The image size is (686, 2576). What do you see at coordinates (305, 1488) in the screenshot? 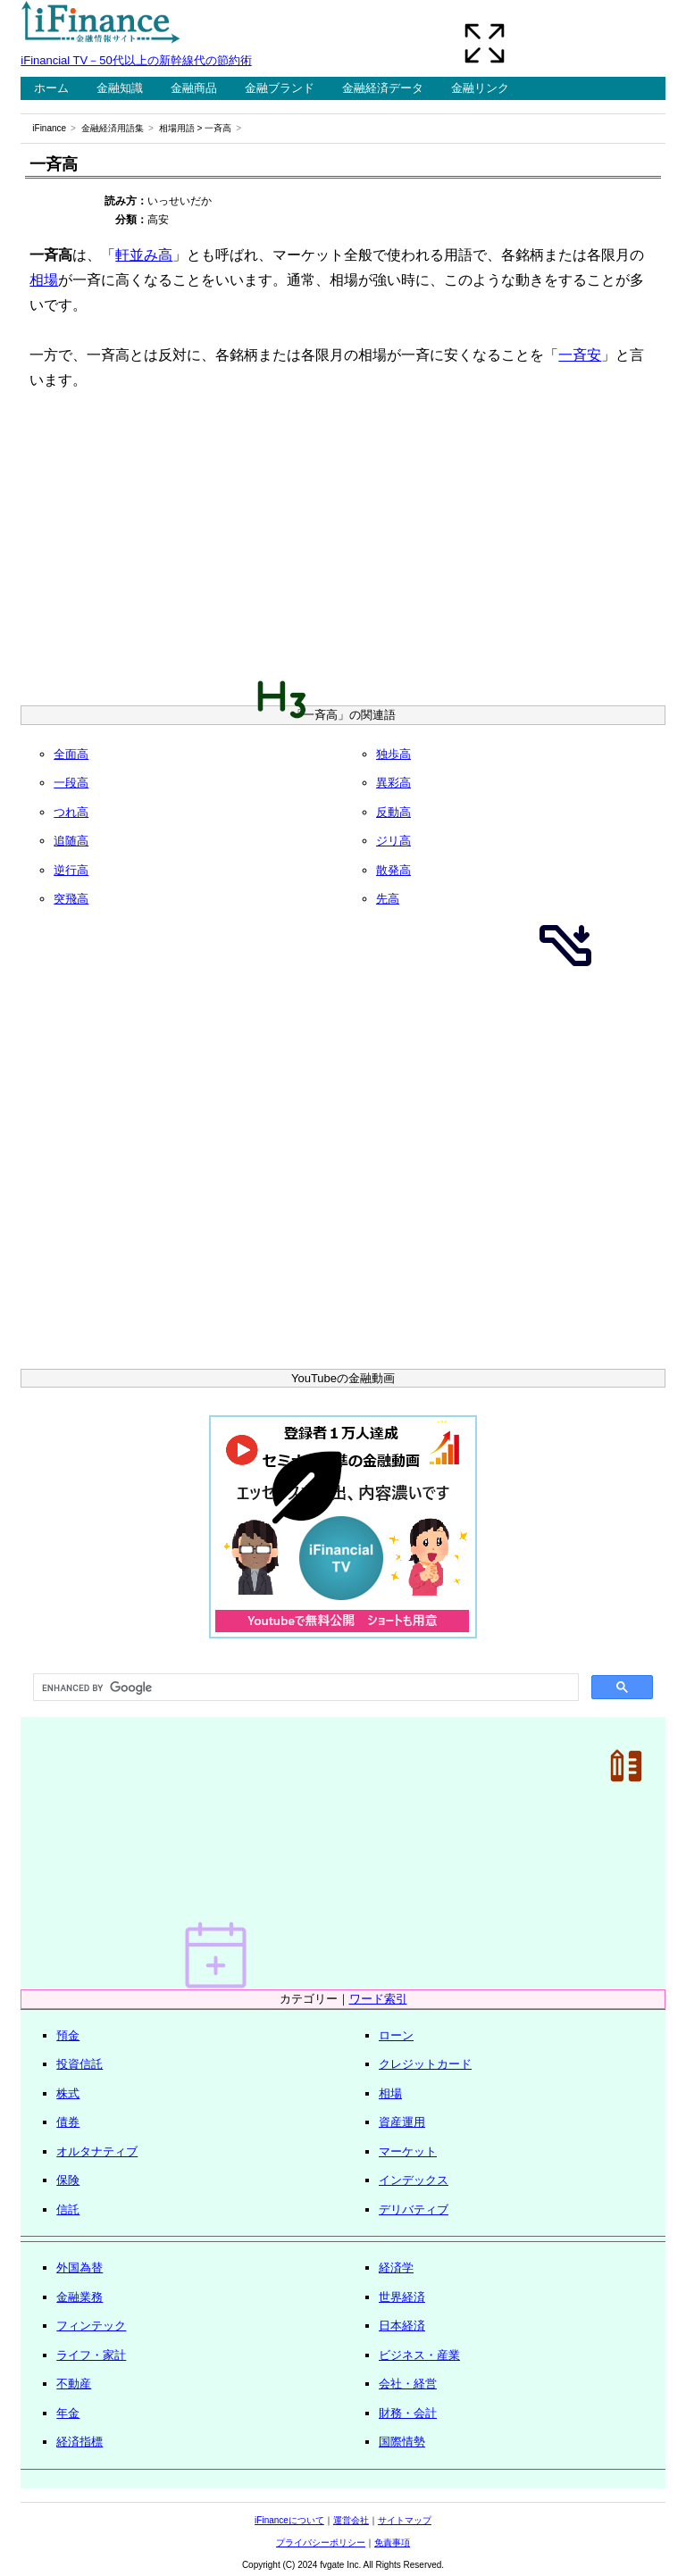
I see `indicates eco-friendly or sustainable option` at bounding box center [305, 1488].